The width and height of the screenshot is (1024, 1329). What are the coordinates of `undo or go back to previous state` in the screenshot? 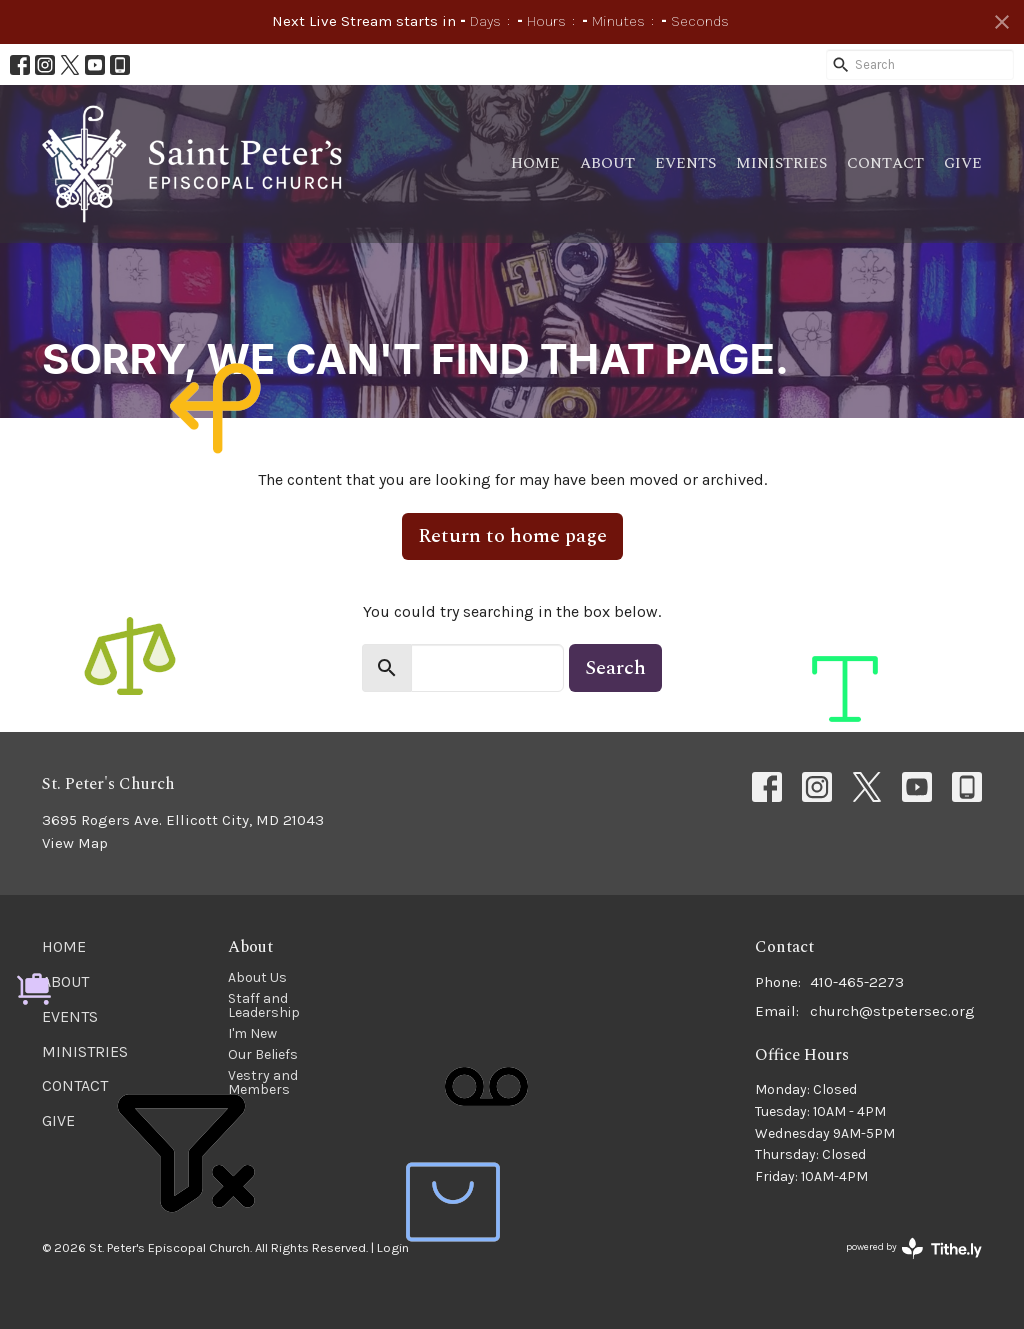 It's located at (213, 406).